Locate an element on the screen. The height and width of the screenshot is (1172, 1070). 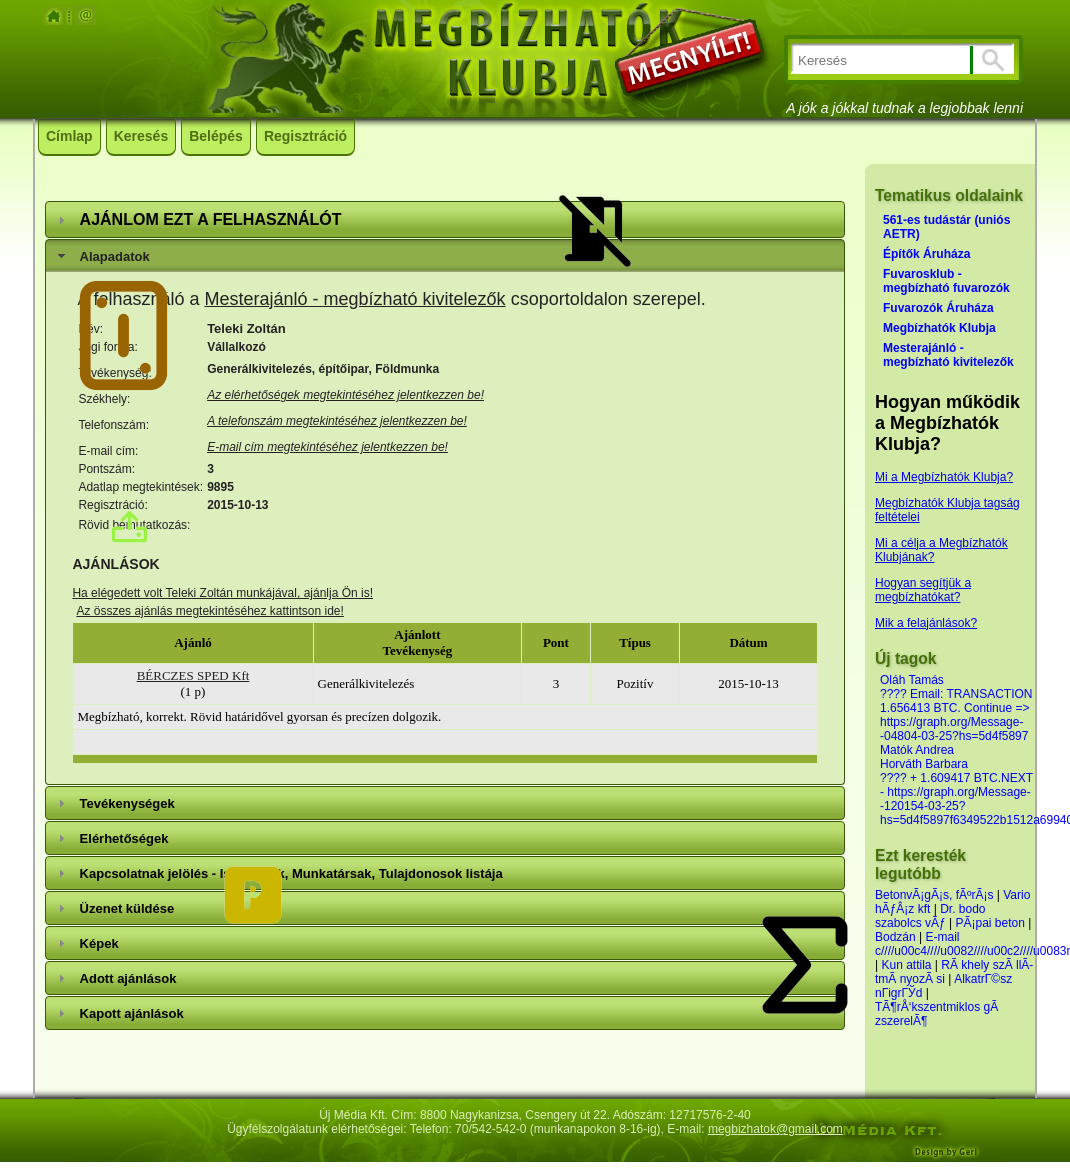
no meeting room available is located at coordinates (597, 229).